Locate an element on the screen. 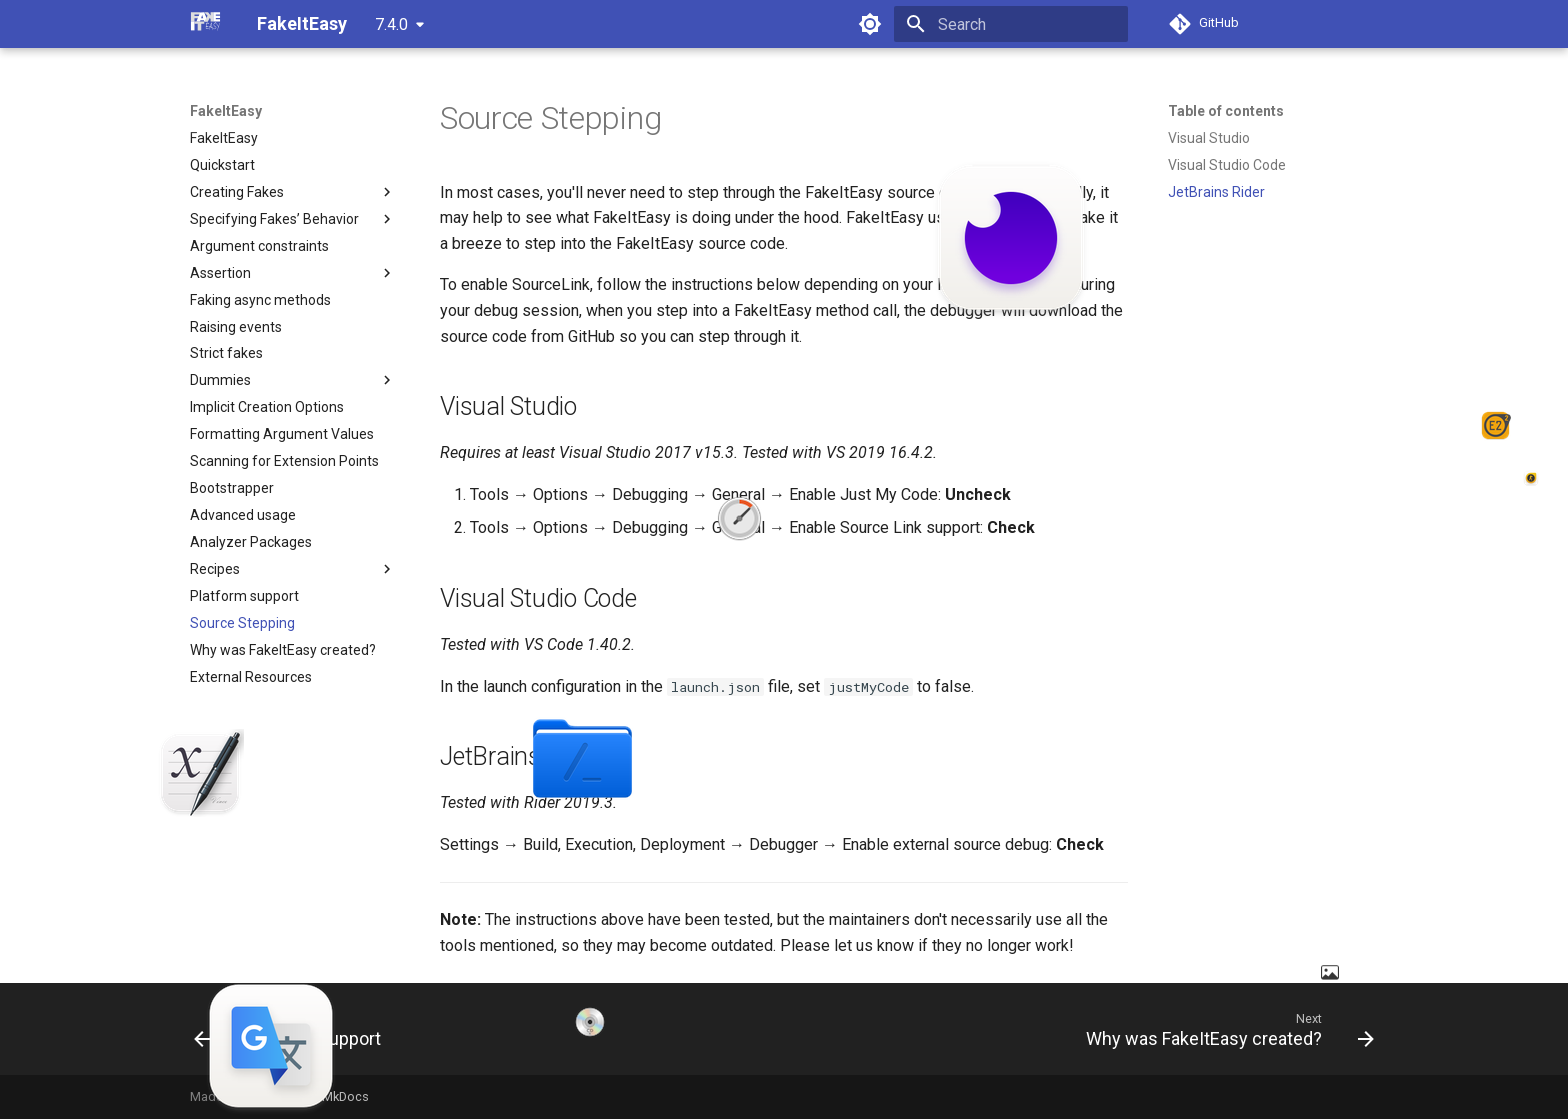  access the root directory of your file system is located at coordinates (582, 758).